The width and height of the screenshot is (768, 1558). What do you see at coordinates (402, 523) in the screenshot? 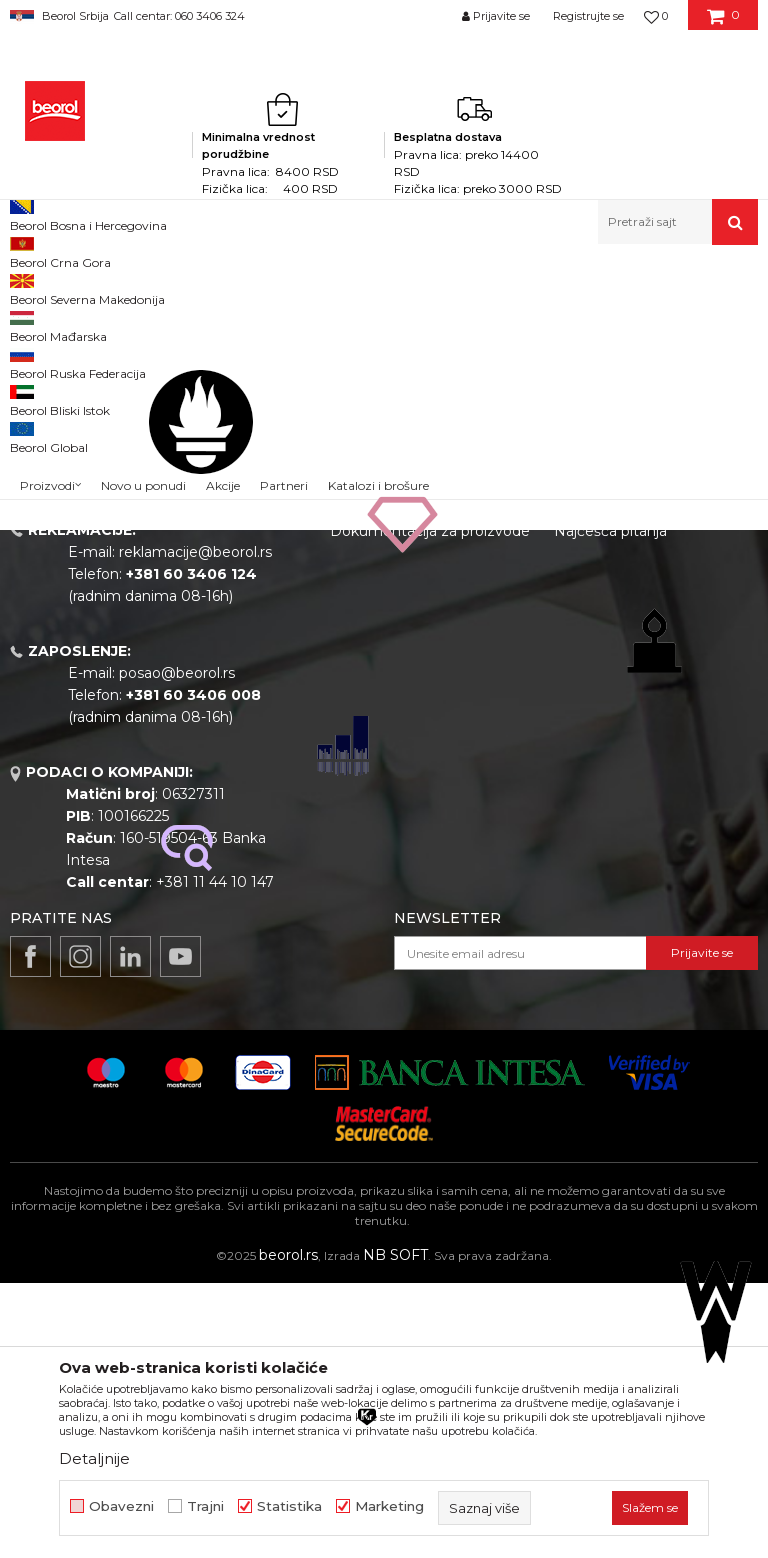
I see `indicates VIP or premium membership status` at bounding box center [402, 523].